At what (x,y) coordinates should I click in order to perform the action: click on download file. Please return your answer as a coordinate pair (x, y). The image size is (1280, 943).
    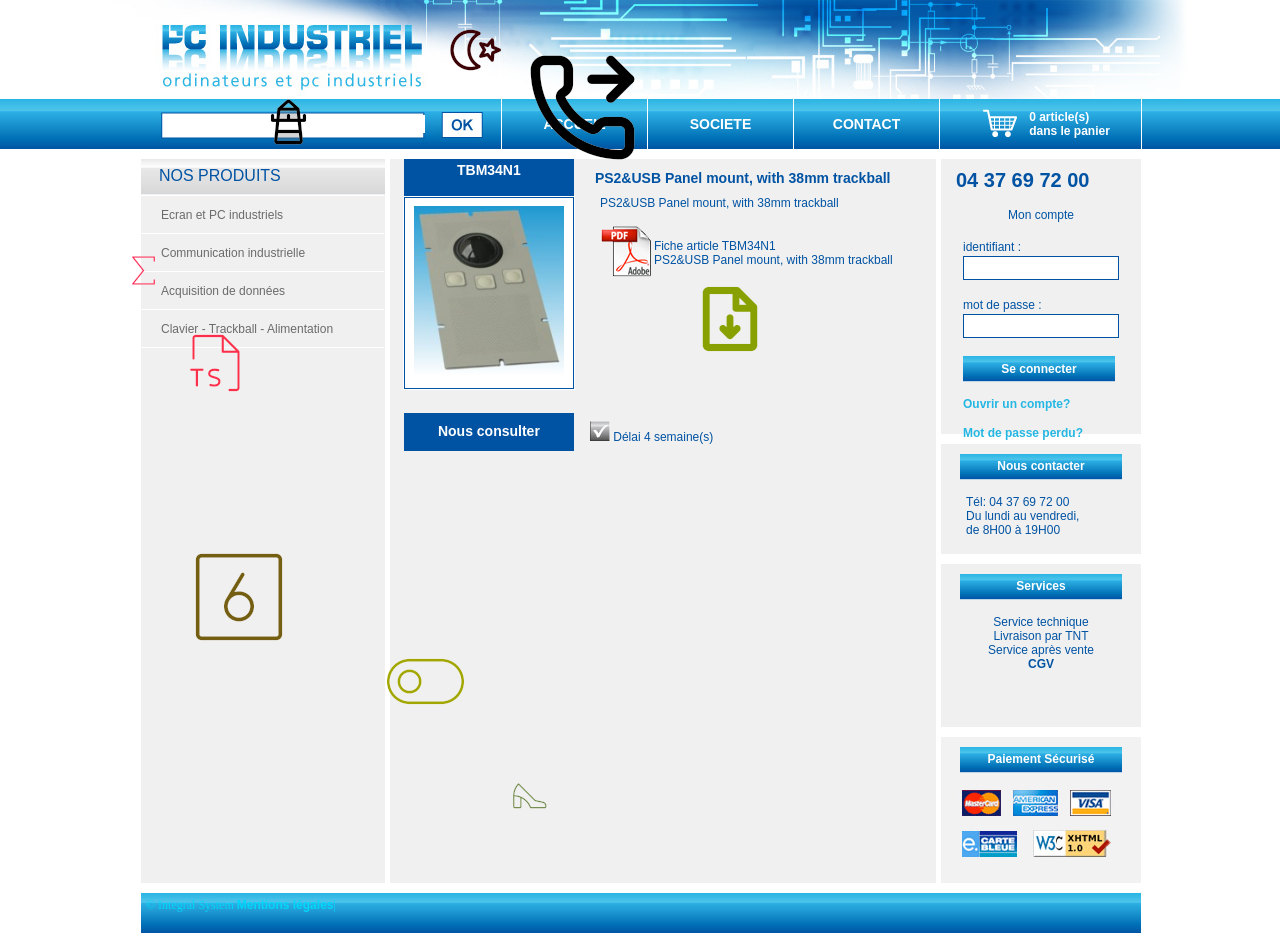
    Looking at the image, I should click on (730, 319).